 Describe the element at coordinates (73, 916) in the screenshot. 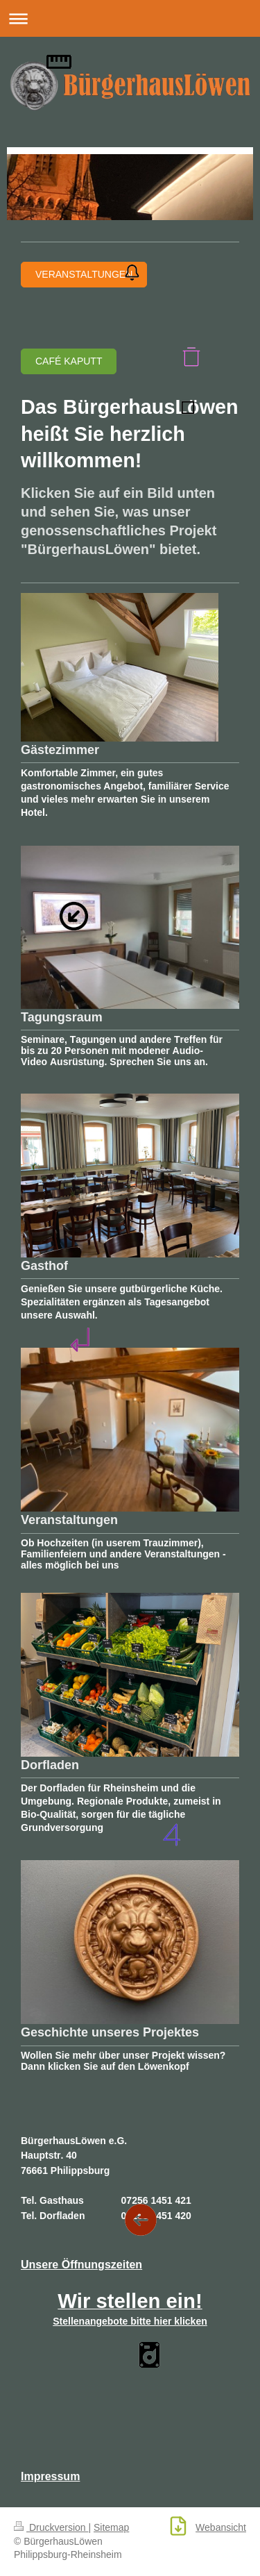

I see `navigate to previous or lower-left content` at that location.